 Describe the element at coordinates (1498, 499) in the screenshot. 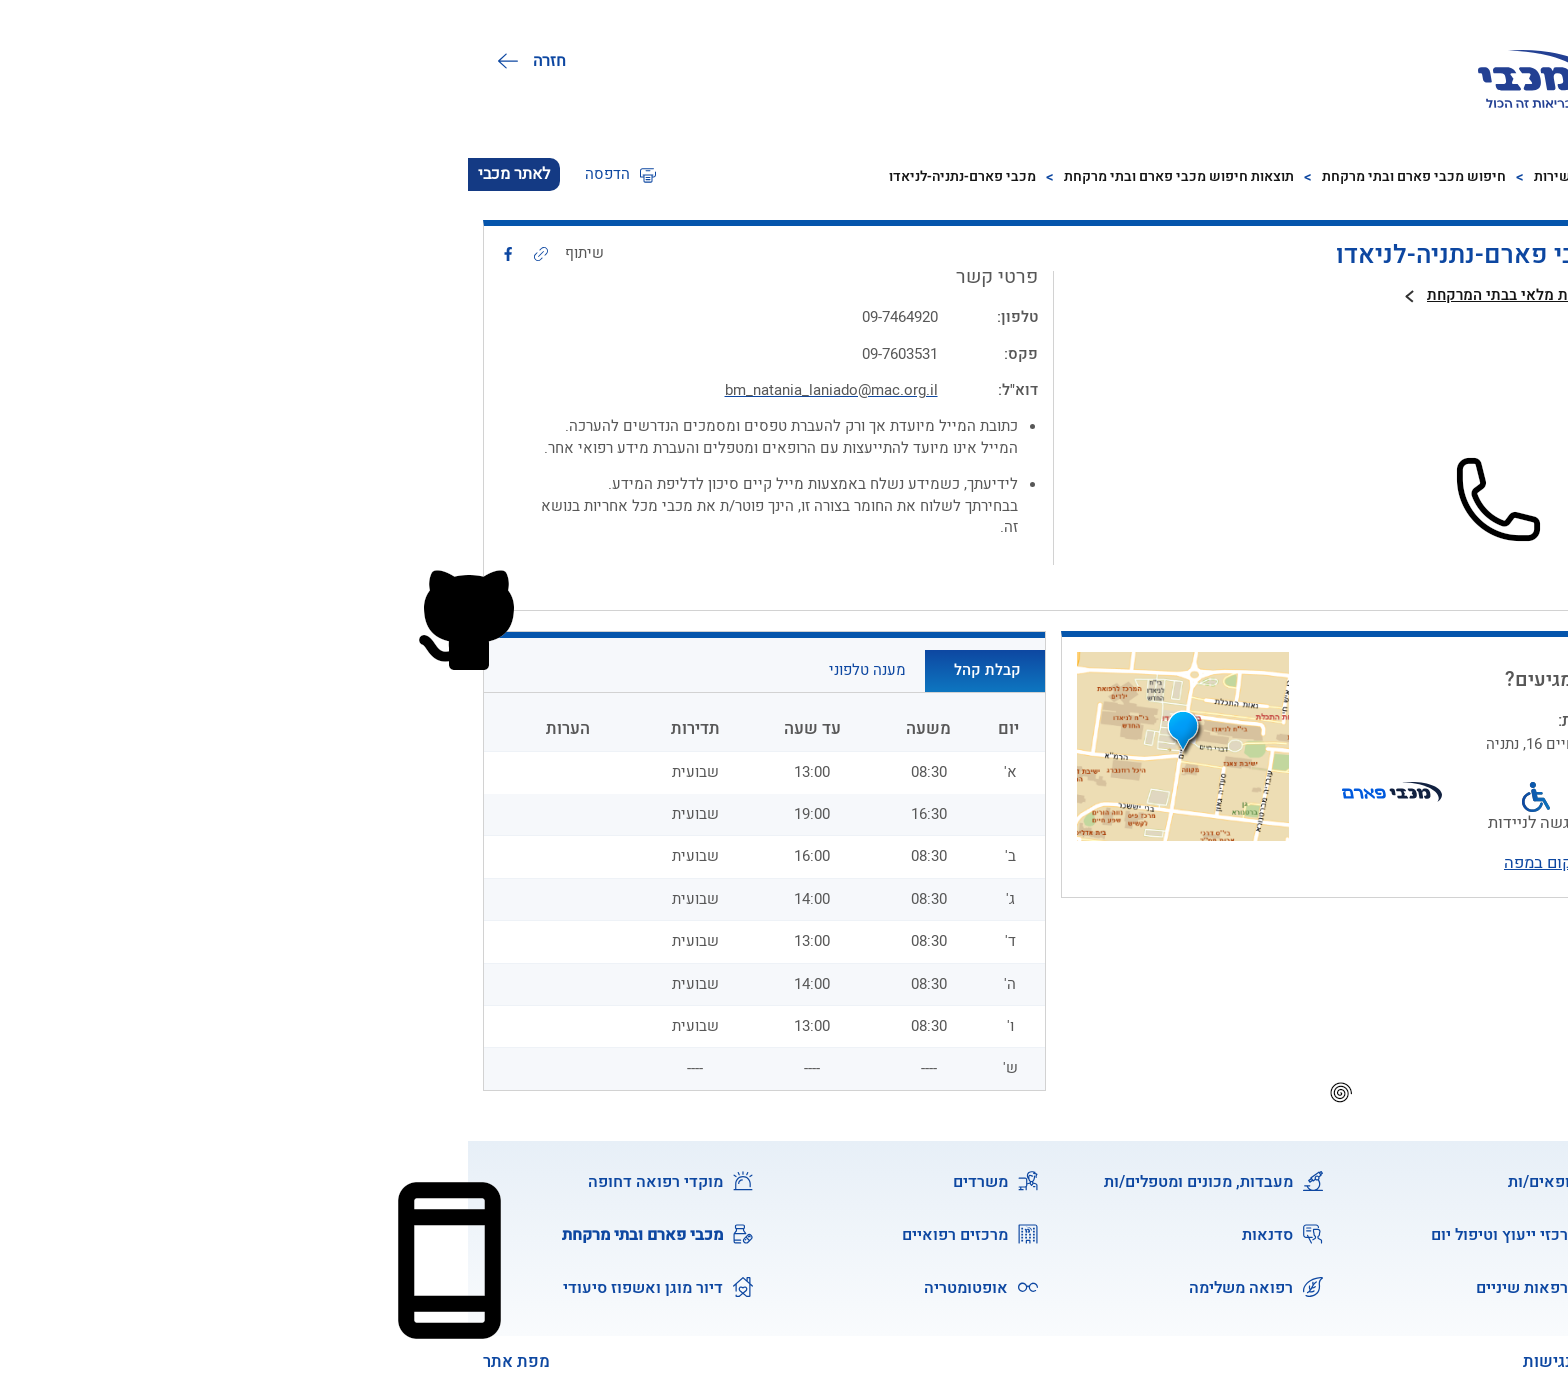

I see `make a phone call` at that location.